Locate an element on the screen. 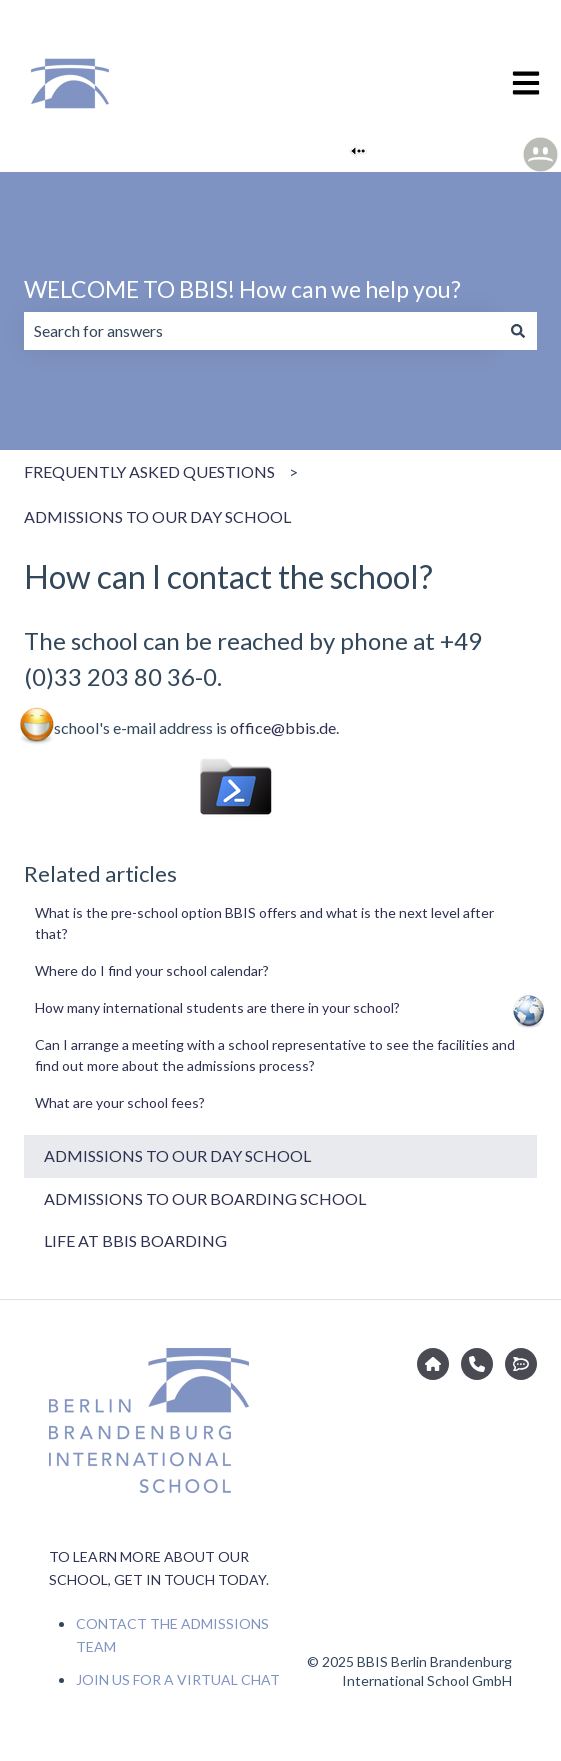 This screenshot has height=1761, width=561. open folder containing PowerShell scripts is located at coordinates (235, 788).